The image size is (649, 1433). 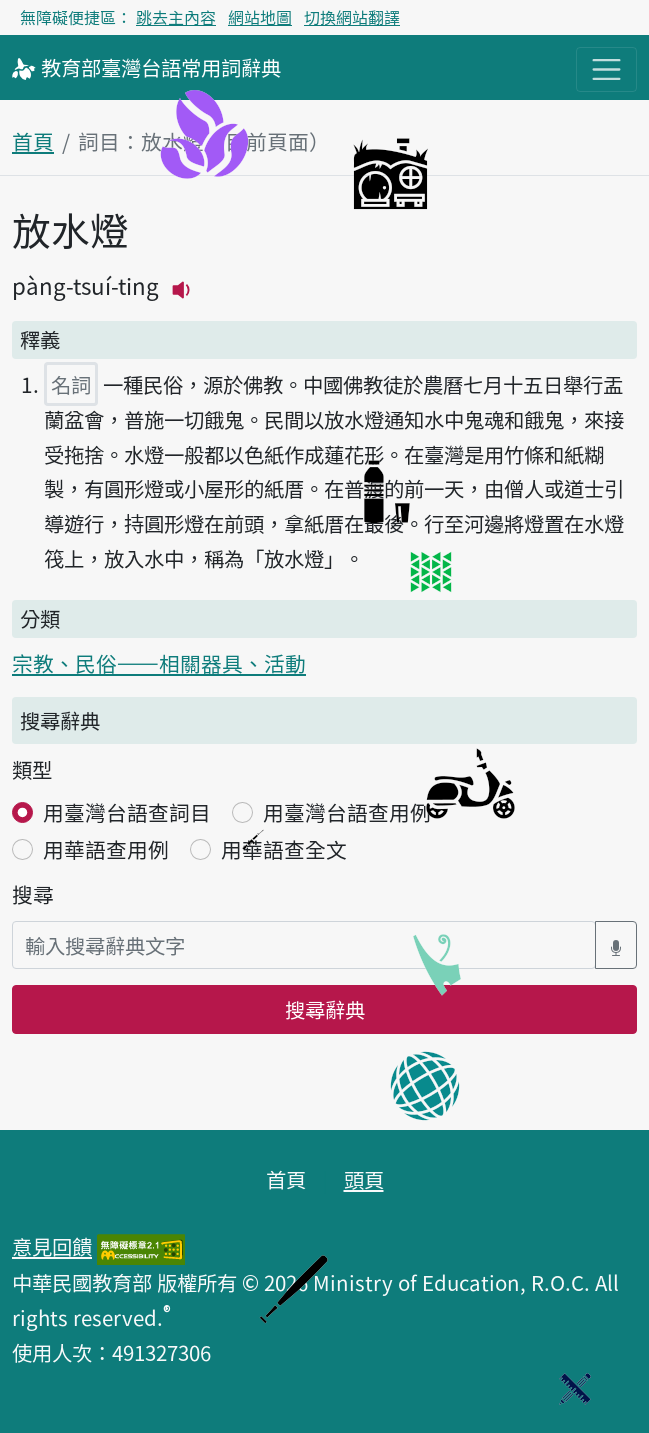 I want to click on select scooter as transportation mode, so click(x=470, y=783).